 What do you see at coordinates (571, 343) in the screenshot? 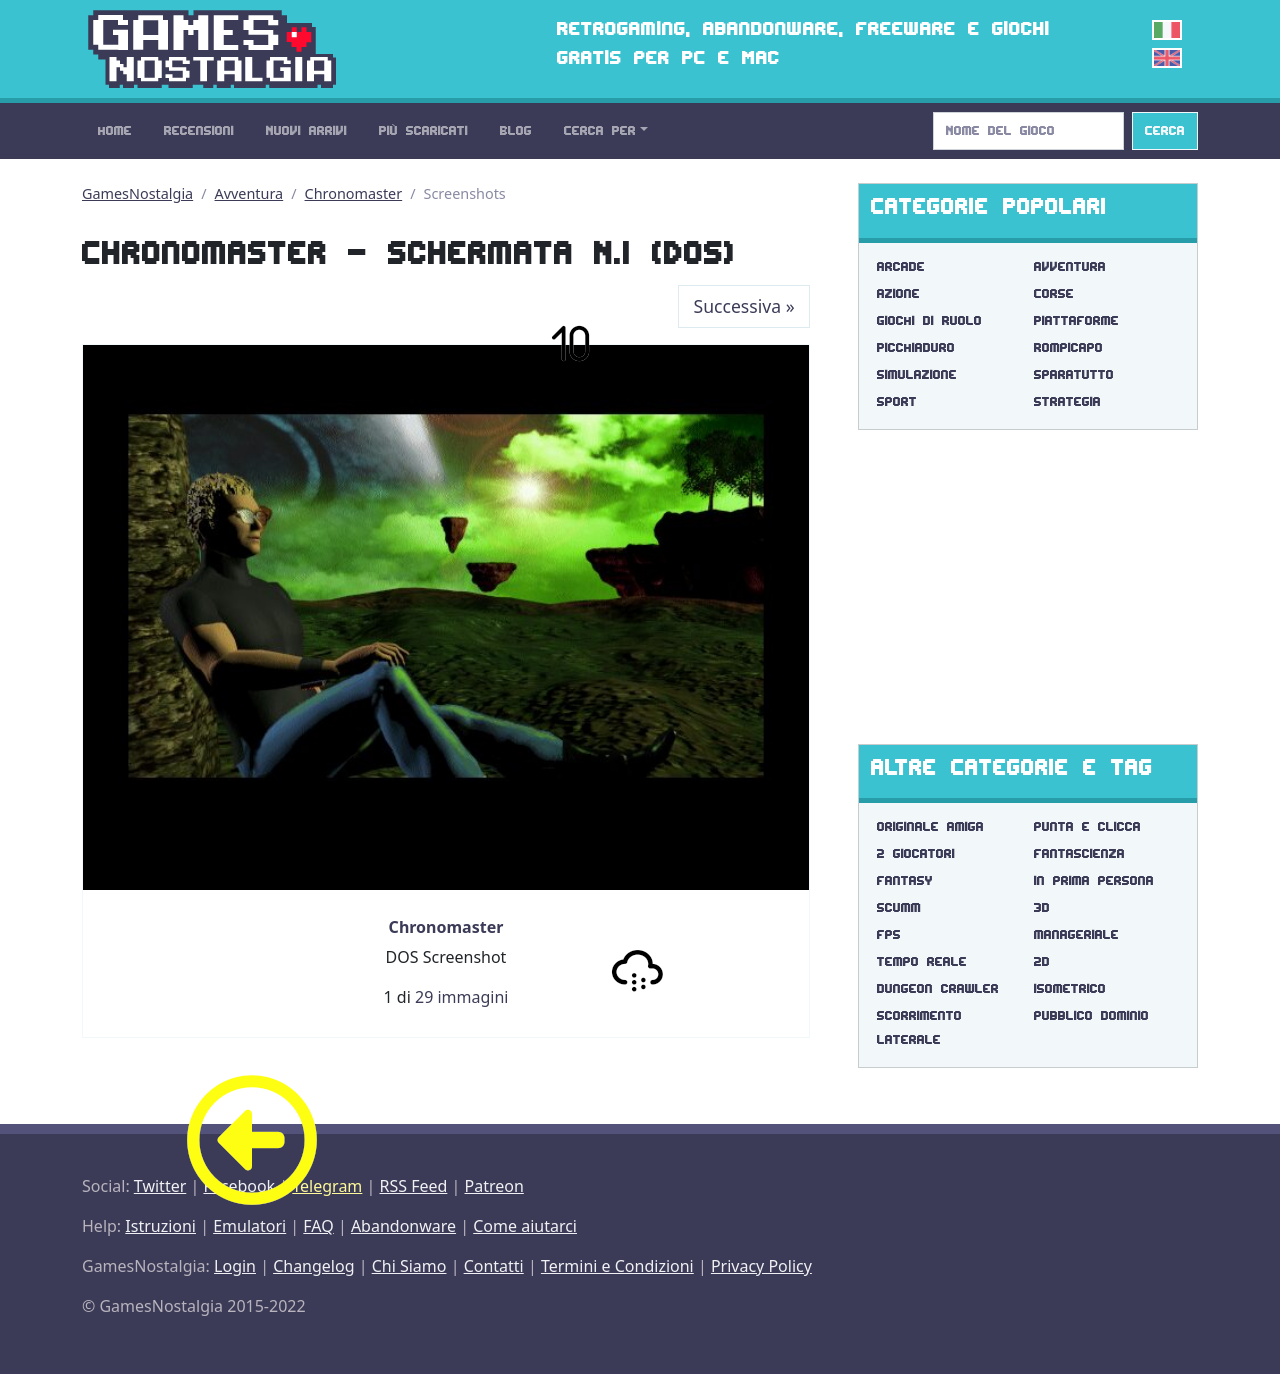
I see `indicates item number 10 in a list or sequence` at bounding box center [571, 343].